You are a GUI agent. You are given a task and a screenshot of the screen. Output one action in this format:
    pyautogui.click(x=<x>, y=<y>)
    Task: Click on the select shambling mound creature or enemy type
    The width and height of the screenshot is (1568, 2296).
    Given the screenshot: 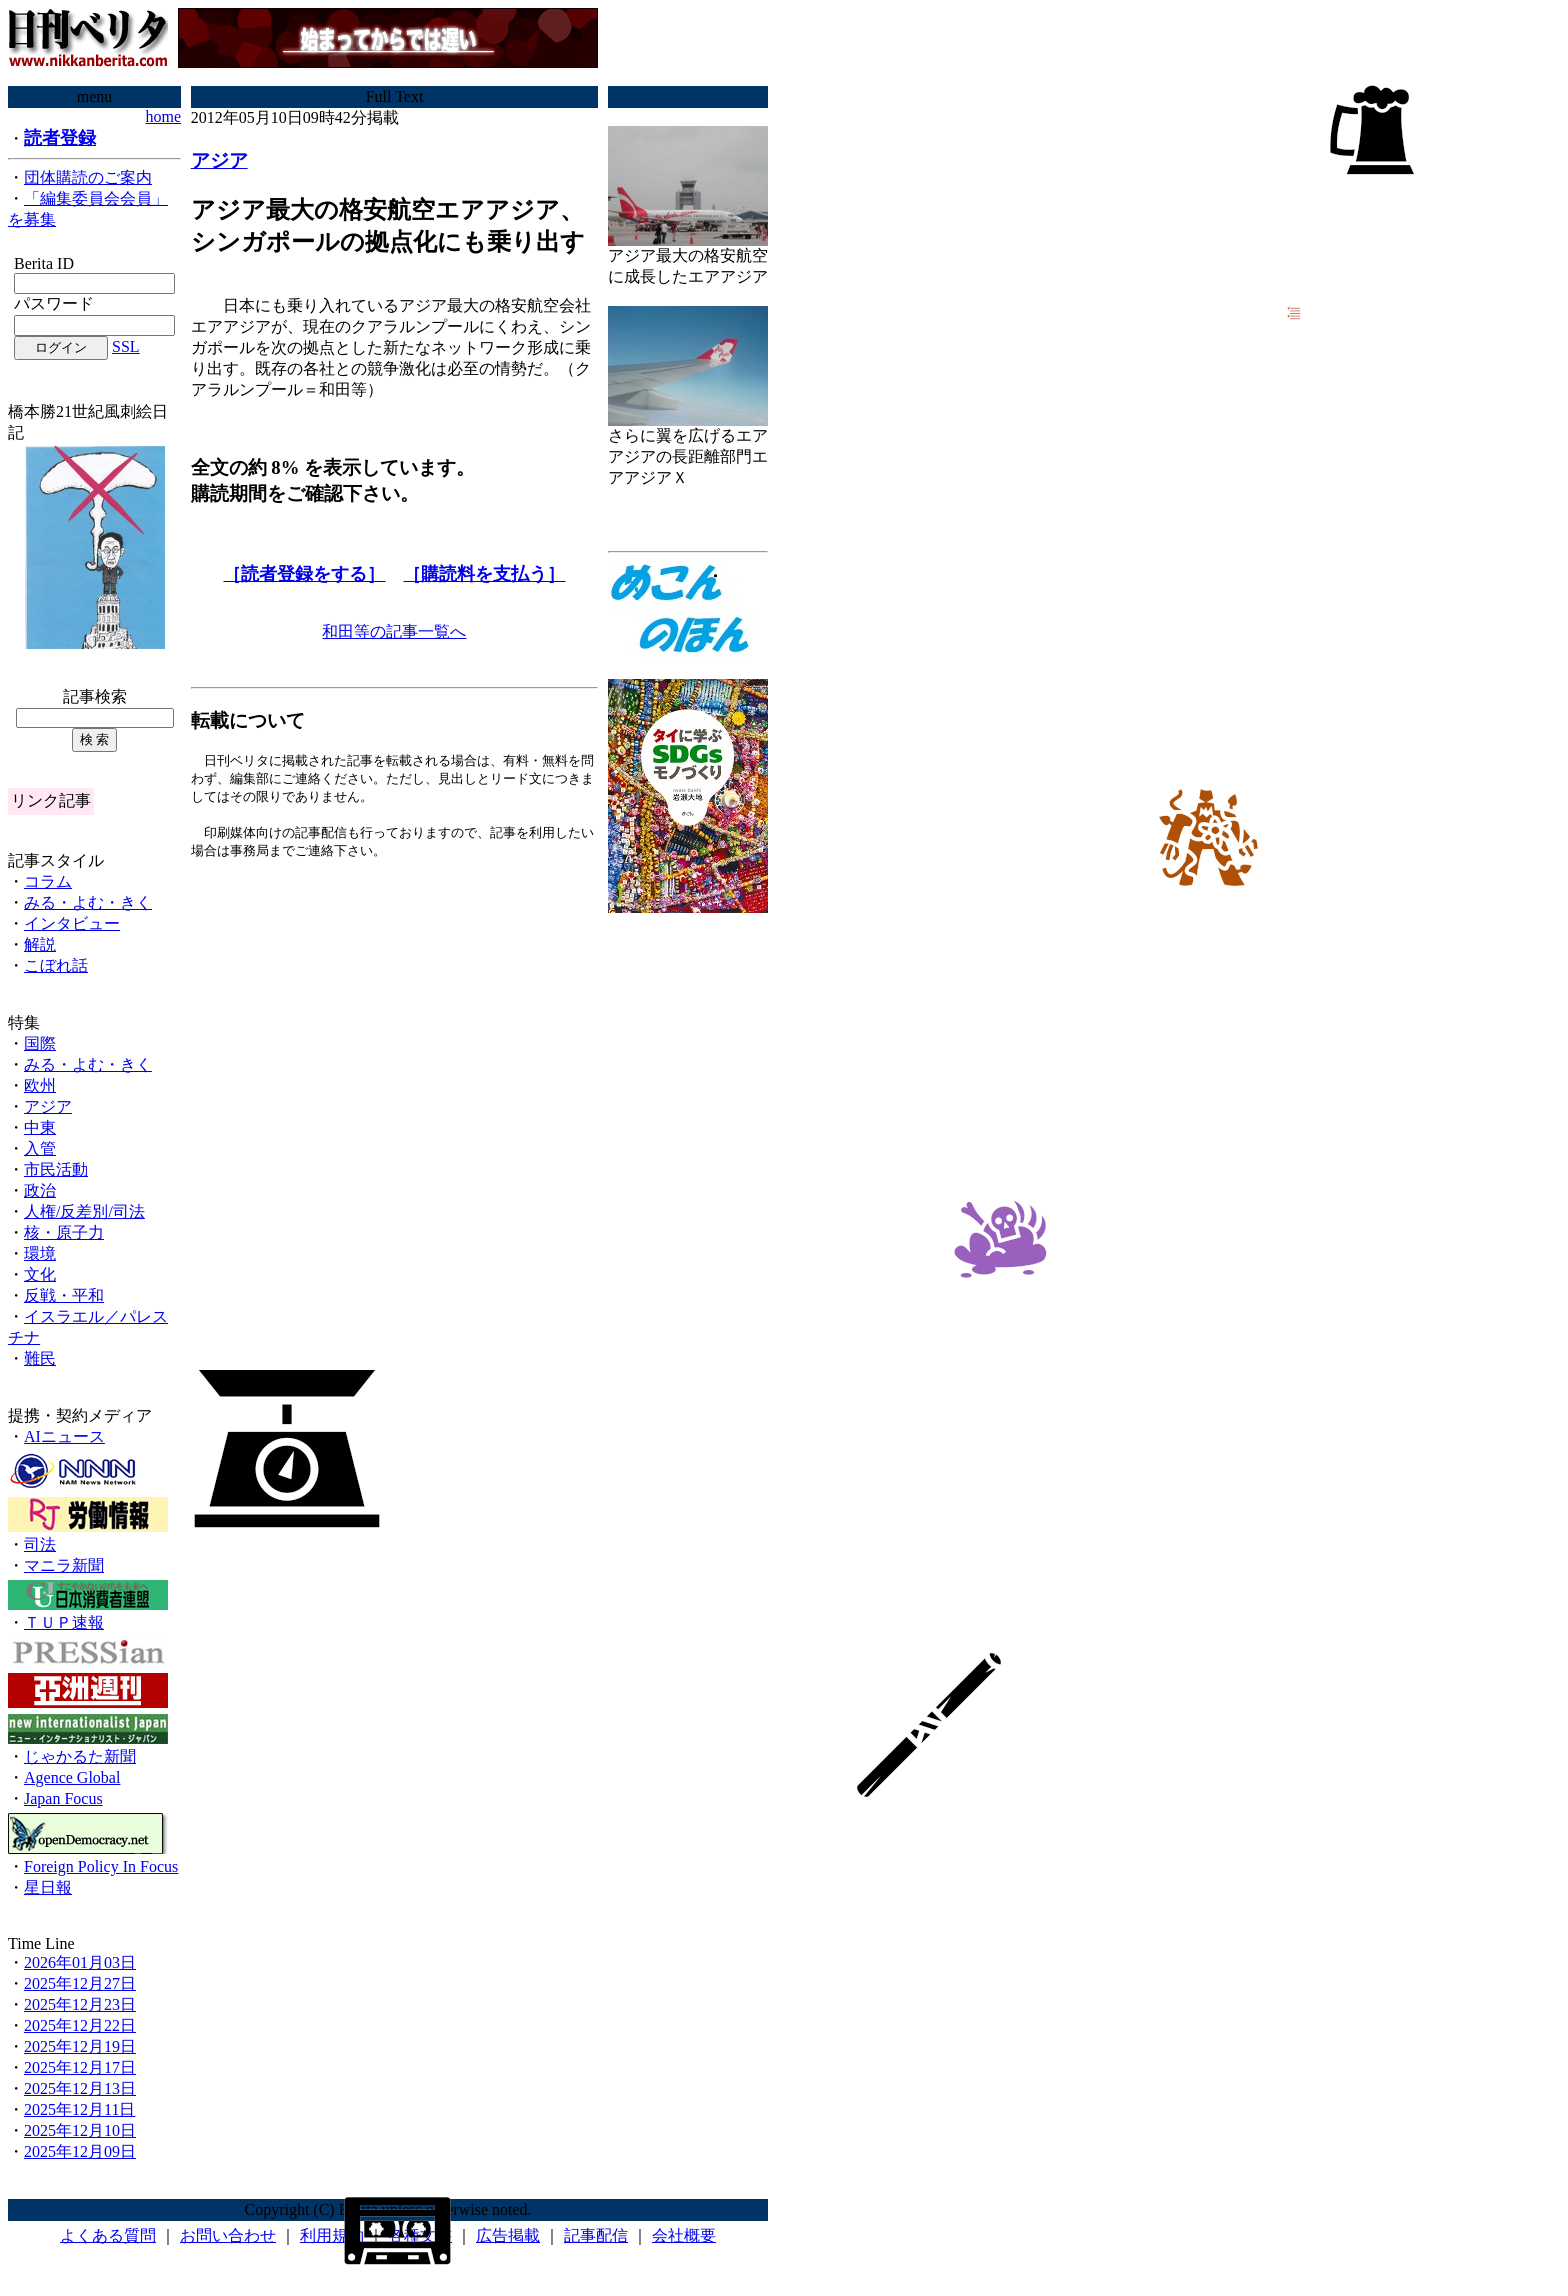 What is the action you would take?
    pyautogui.click(x=1208, y=837)
    